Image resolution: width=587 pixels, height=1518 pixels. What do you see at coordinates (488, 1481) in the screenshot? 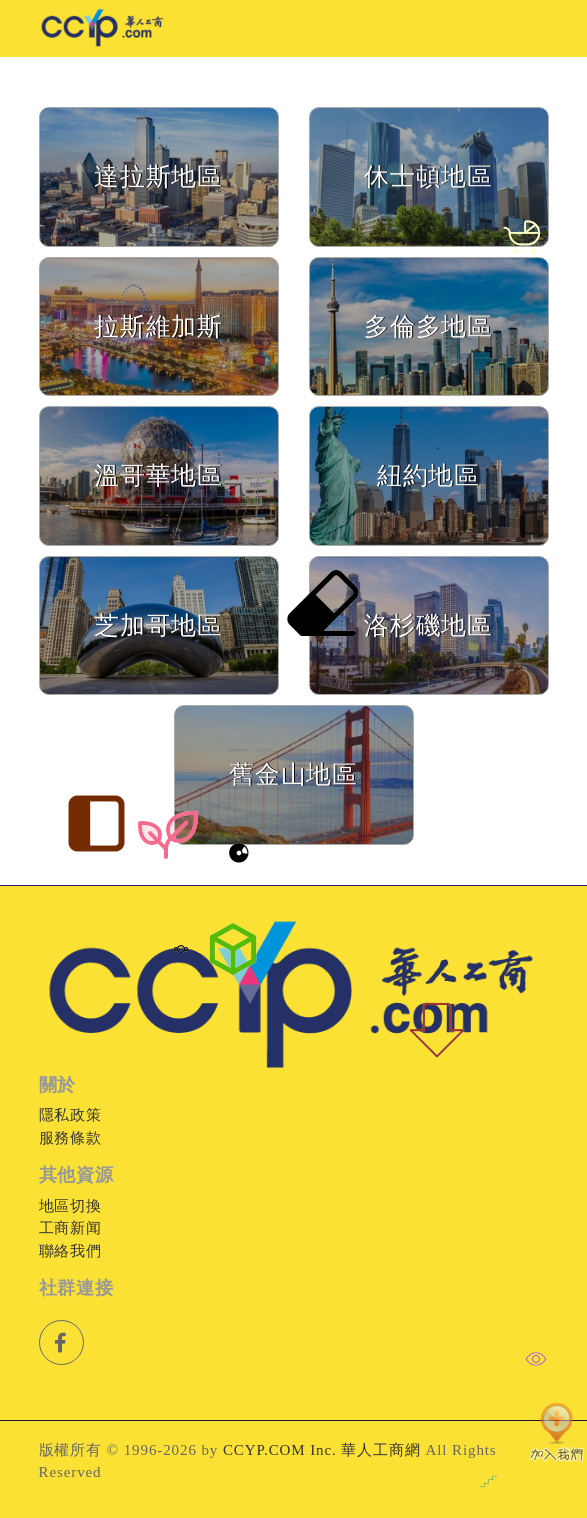
I see `view step-by-step instructions or progress` at bounding box center [488, 1481].